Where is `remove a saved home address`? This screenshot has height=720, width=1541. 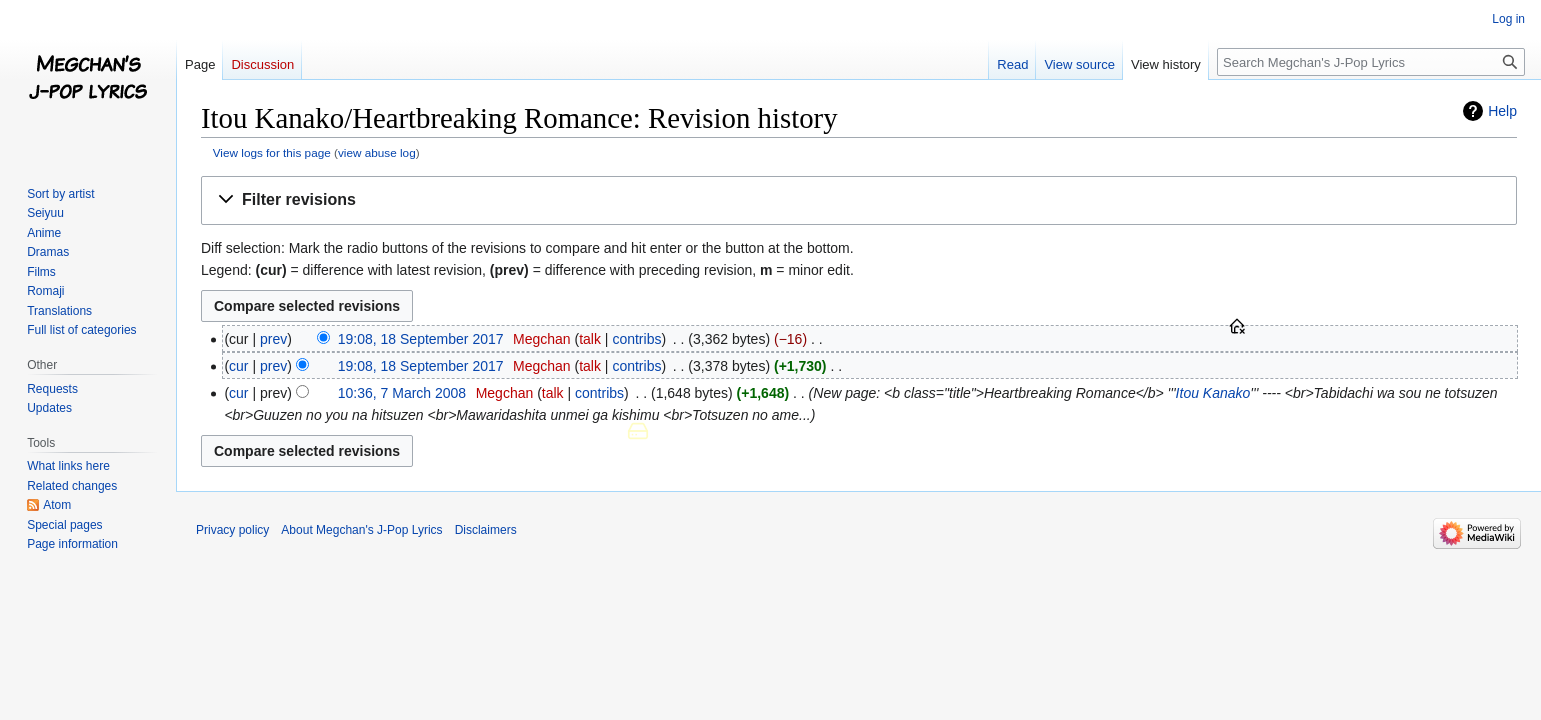 remove a saved home address is located at coordinates (1237, 326).